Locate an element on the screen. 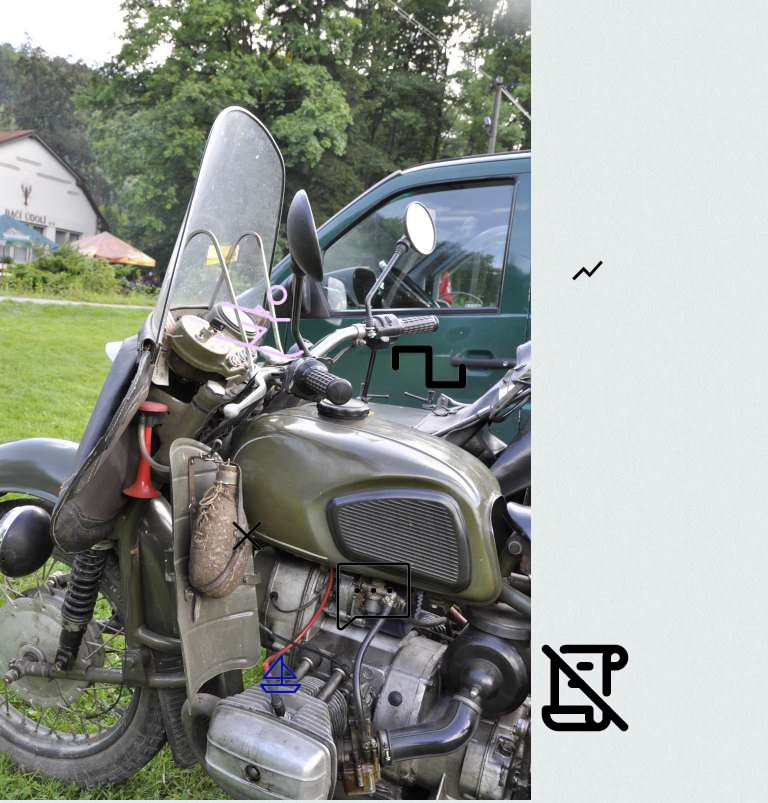 The width and height of the screenshot is (768, 803). view analytics or statistics is located at coordinates (587, 270).